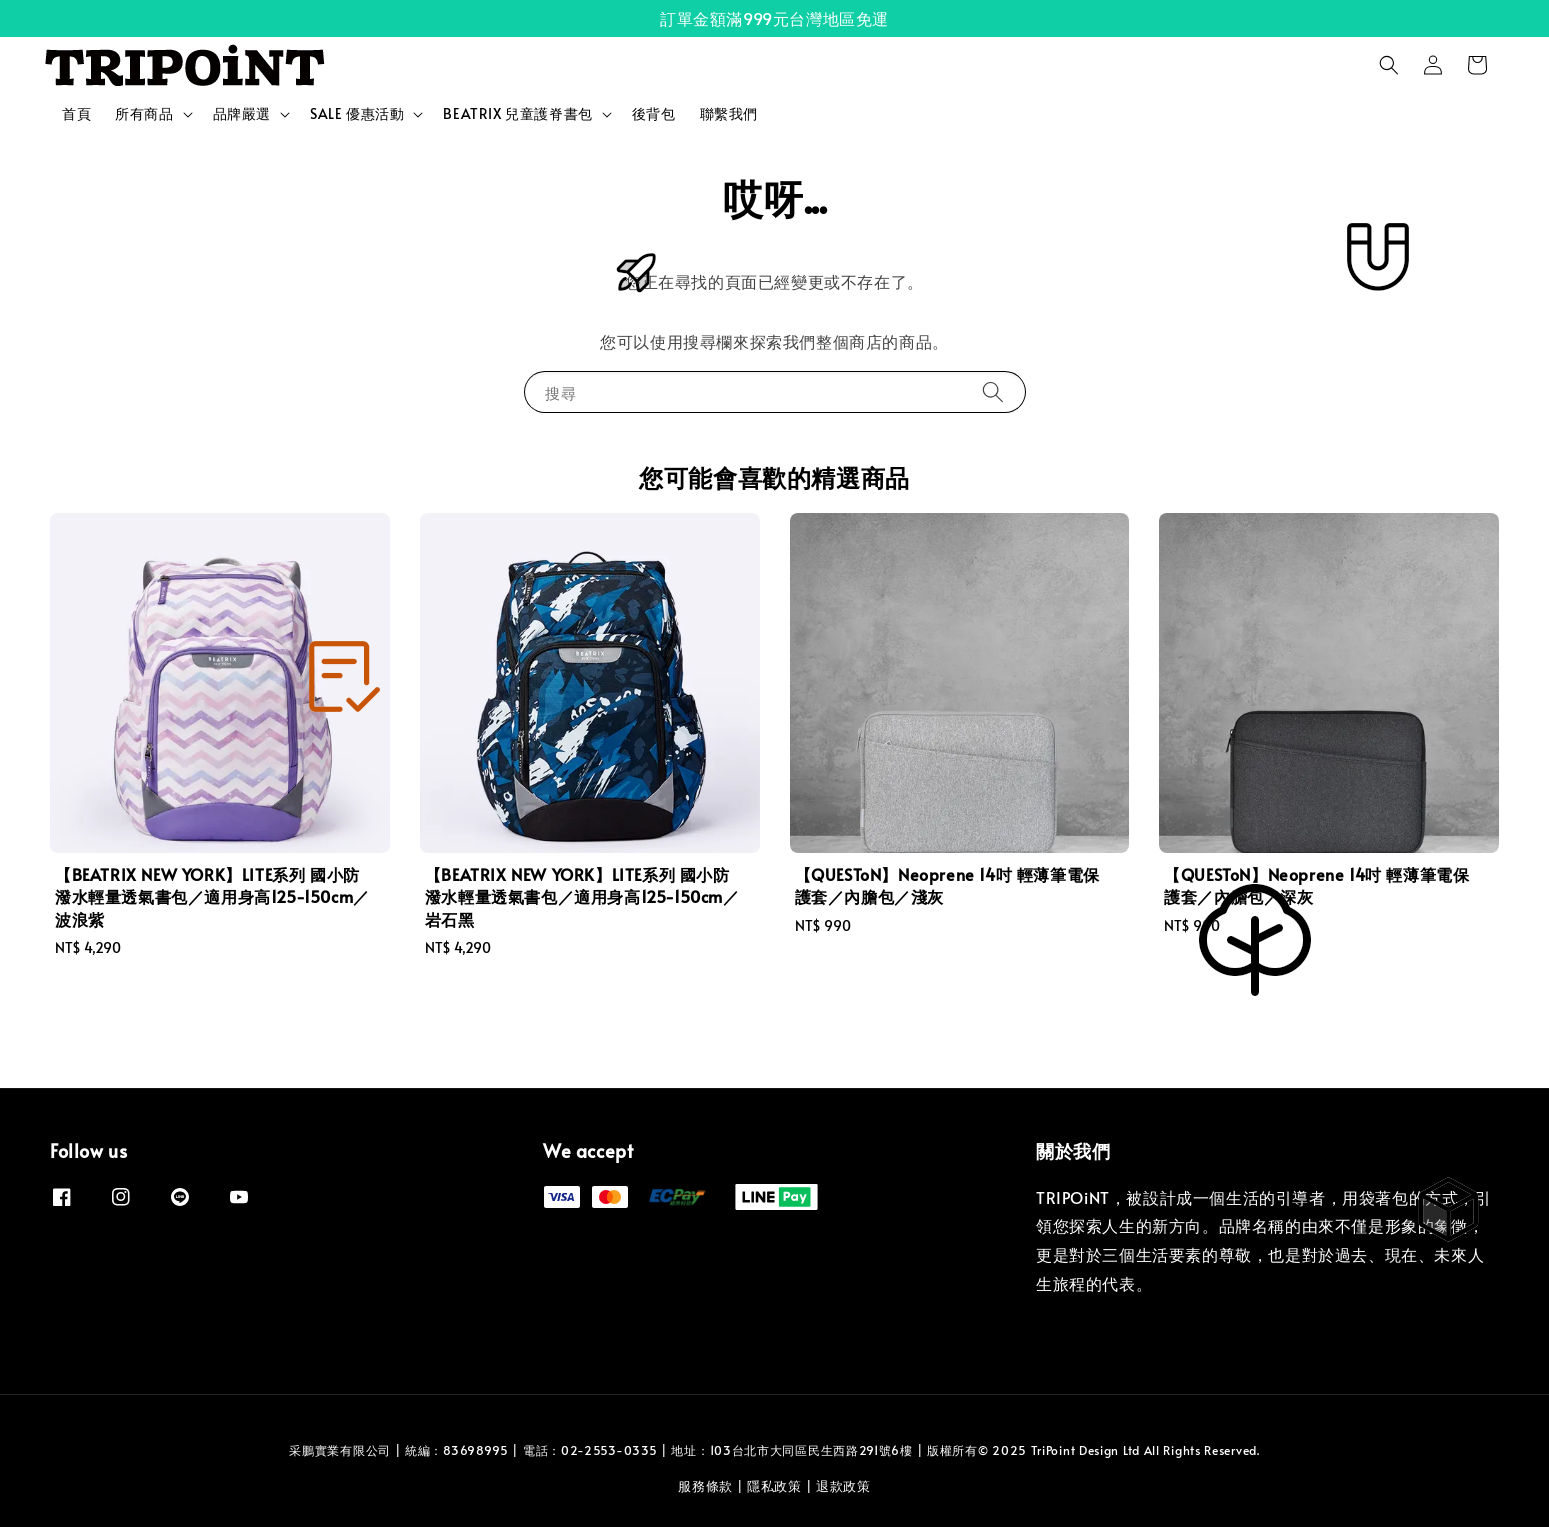  I want to click on view or manage your task checklist, so click(344, 676).